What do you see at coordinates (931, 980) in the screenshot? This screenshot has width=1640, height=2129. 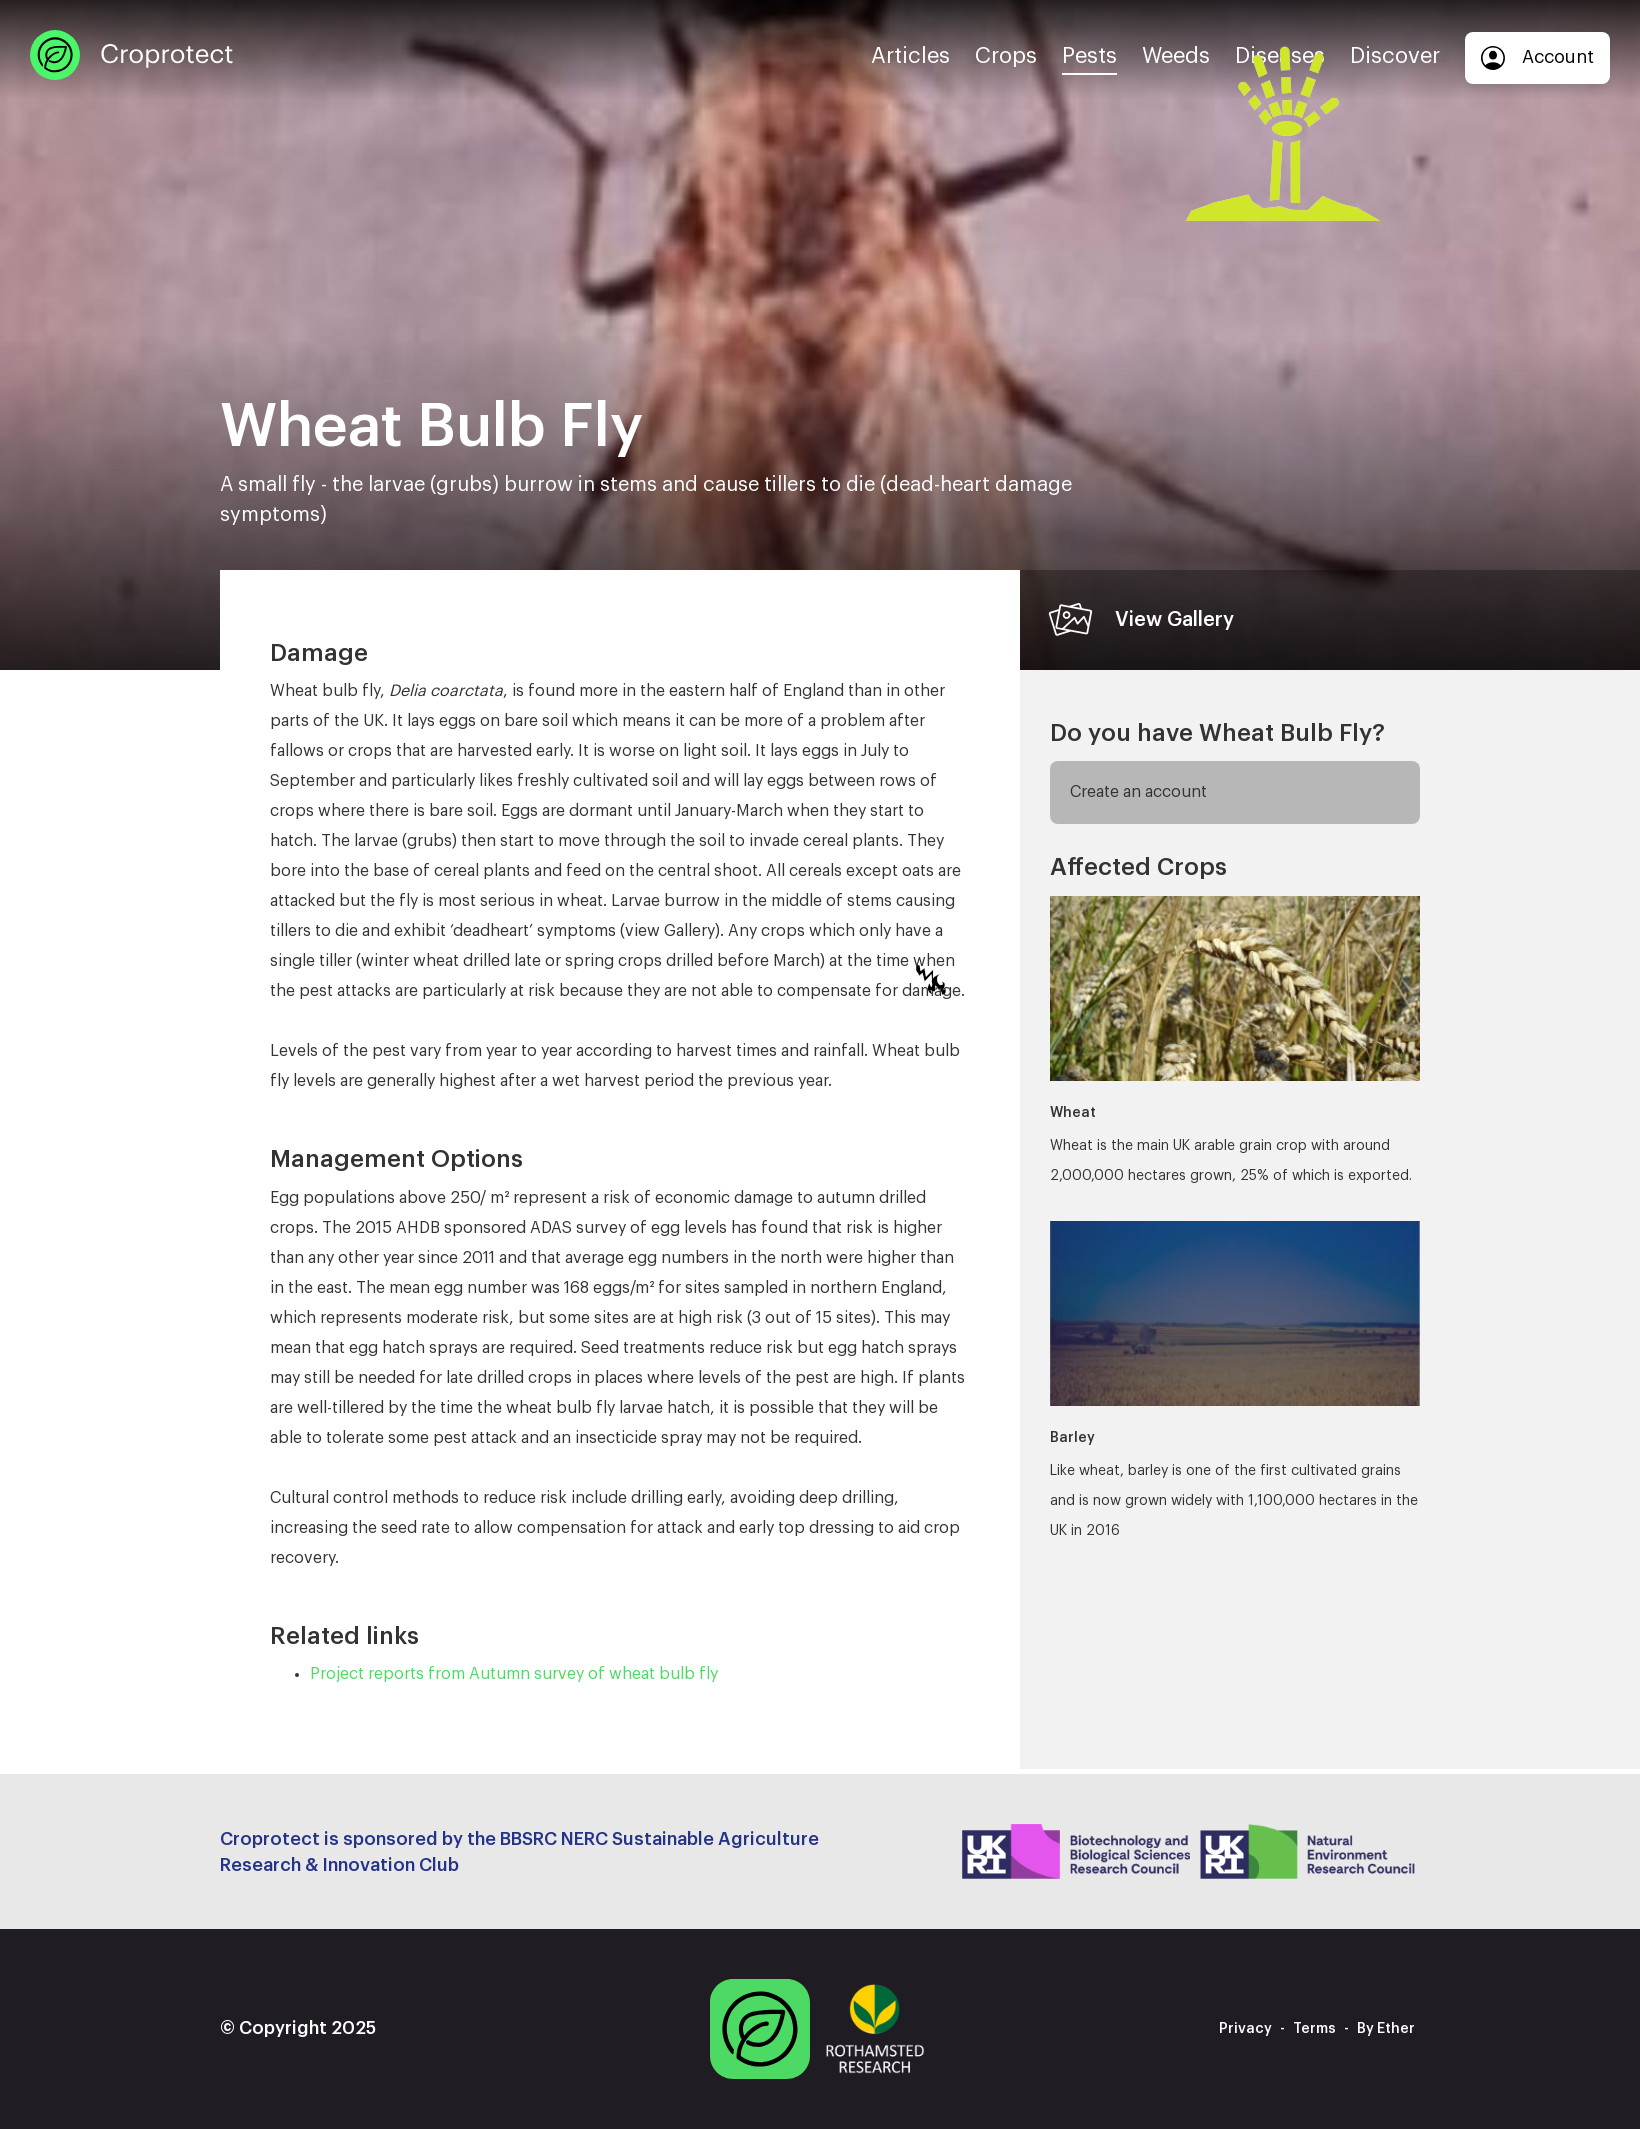 I see `activate lightning fire attack or spell` at bounding box center [931, 980].